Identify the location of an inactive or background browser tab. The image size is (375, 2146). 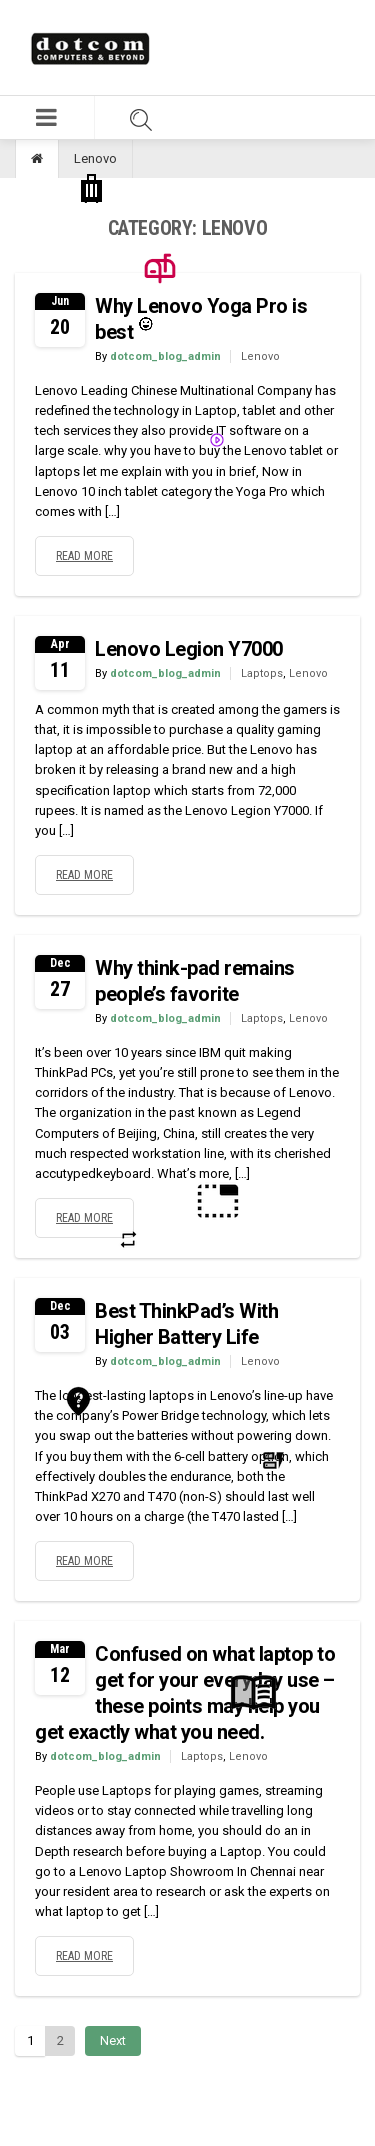
(218, 1201).